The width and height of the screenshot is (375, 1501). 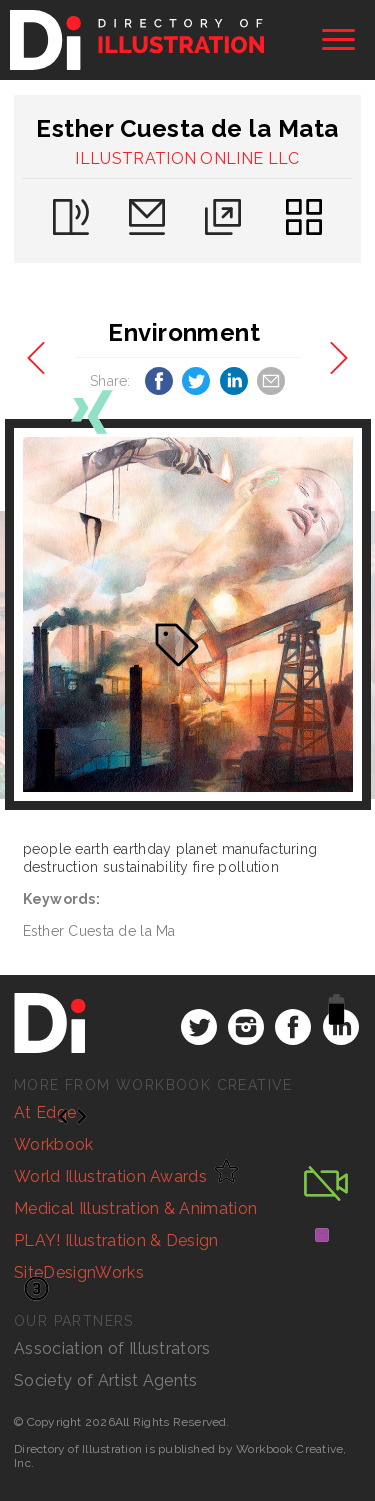 What do you see at coordinates (72, 1116) in the screenshot?
I see `view or edit source code` at bounding box center [72, 1116].